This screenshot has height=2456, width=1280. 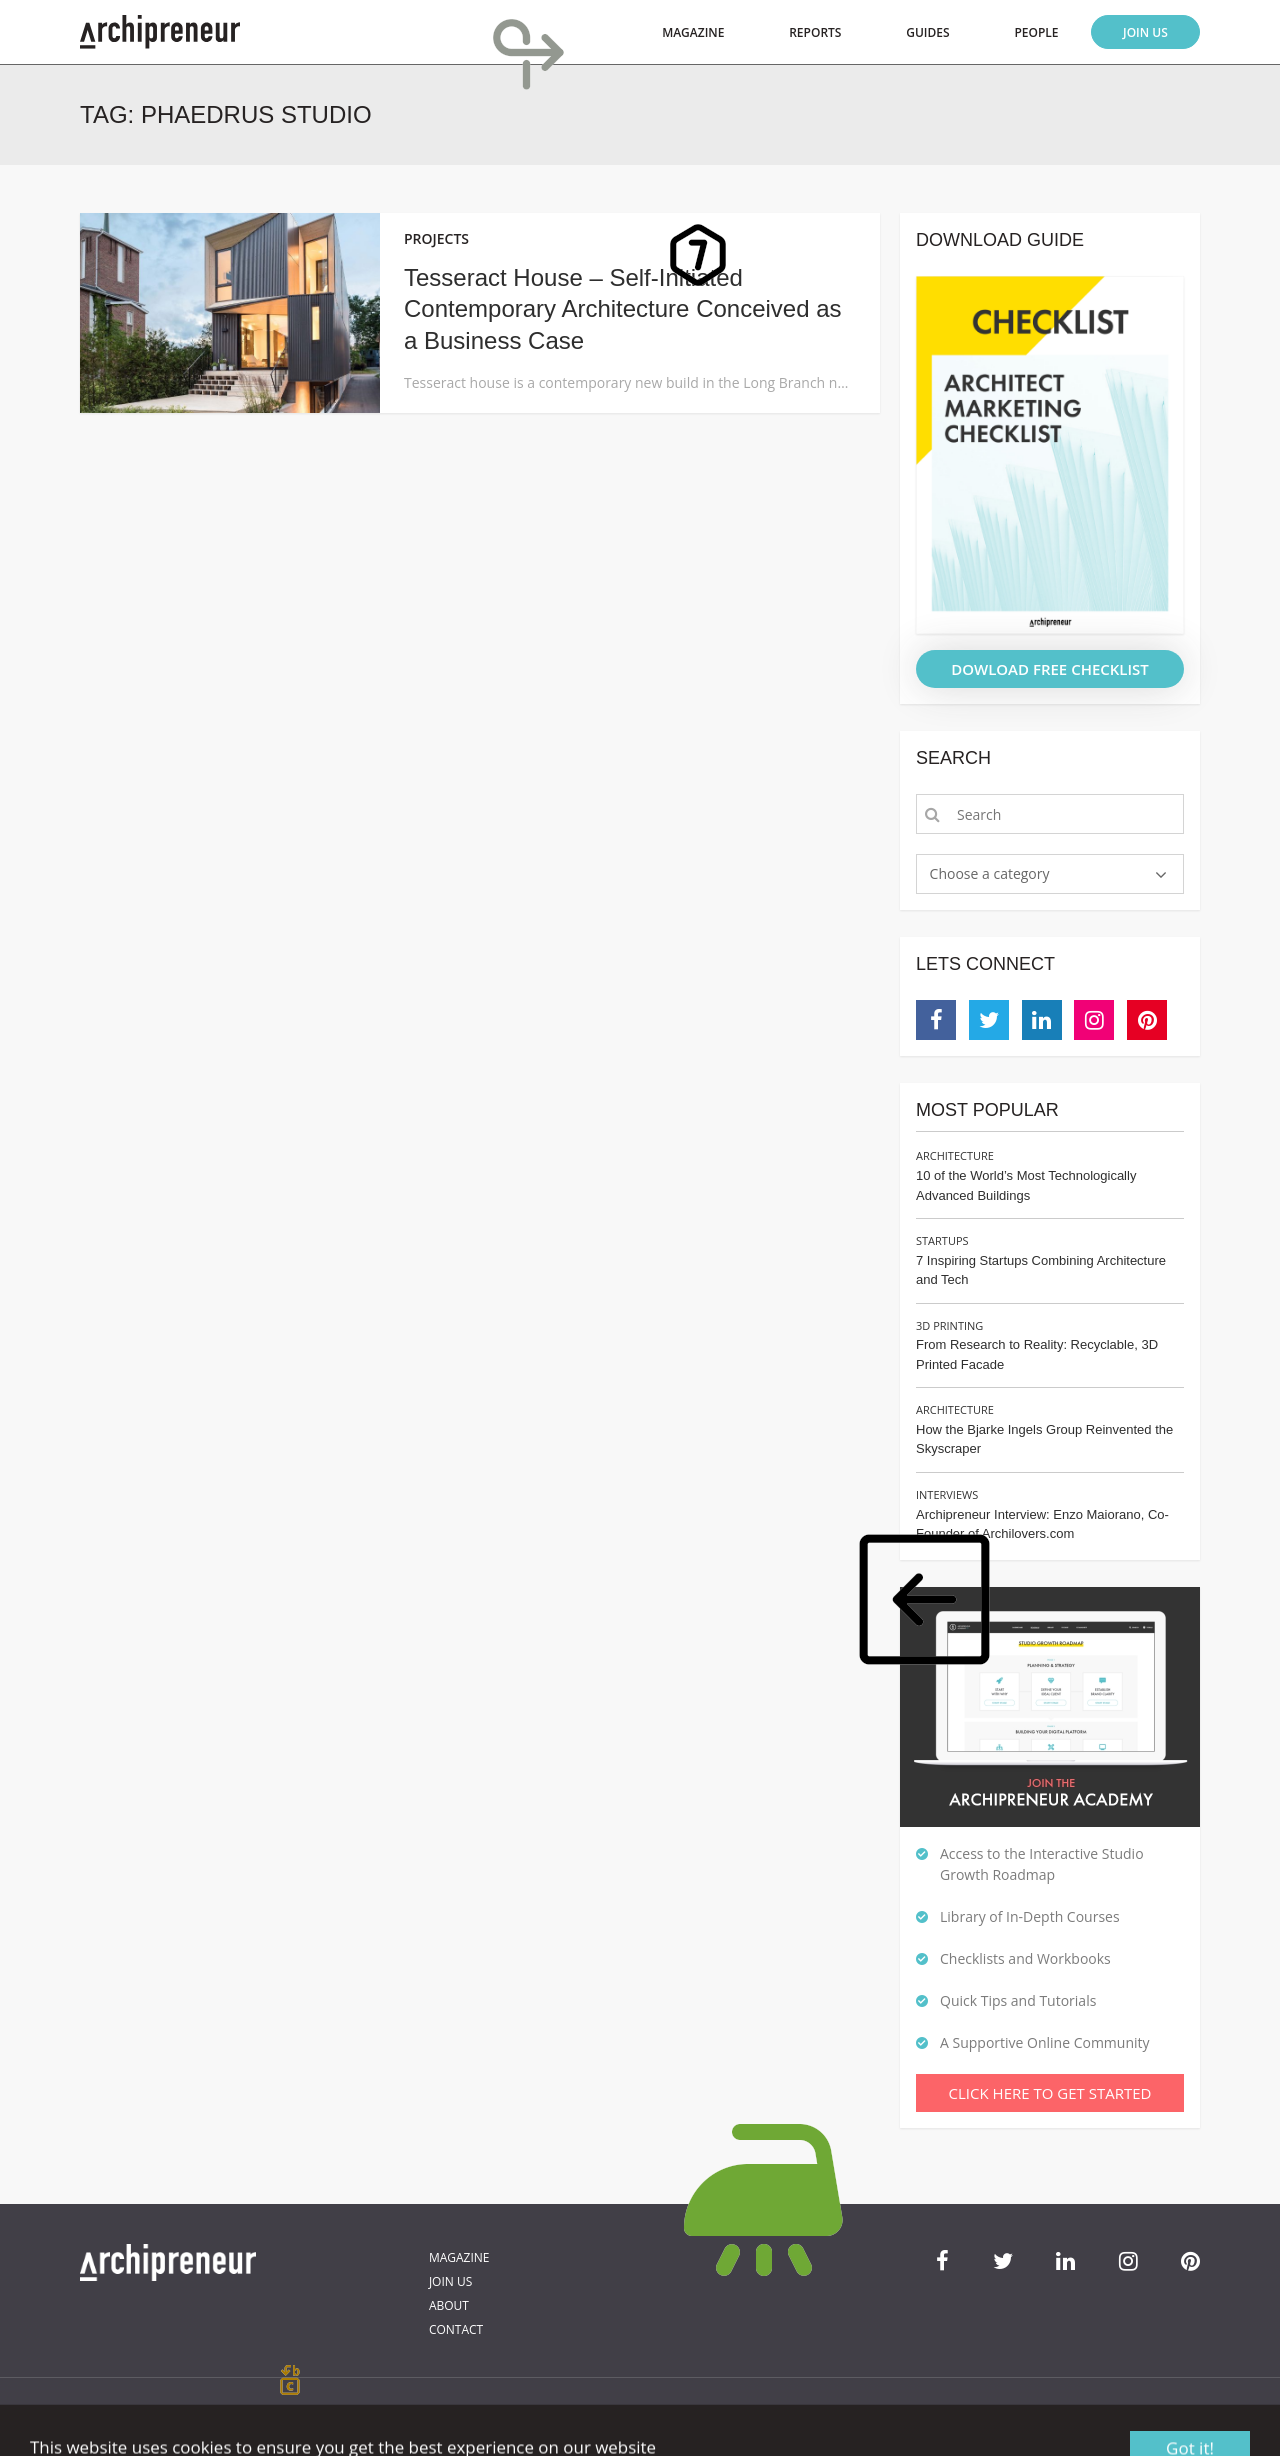 I want to click on go back to the previous screen, so click(x=924, y=1599).